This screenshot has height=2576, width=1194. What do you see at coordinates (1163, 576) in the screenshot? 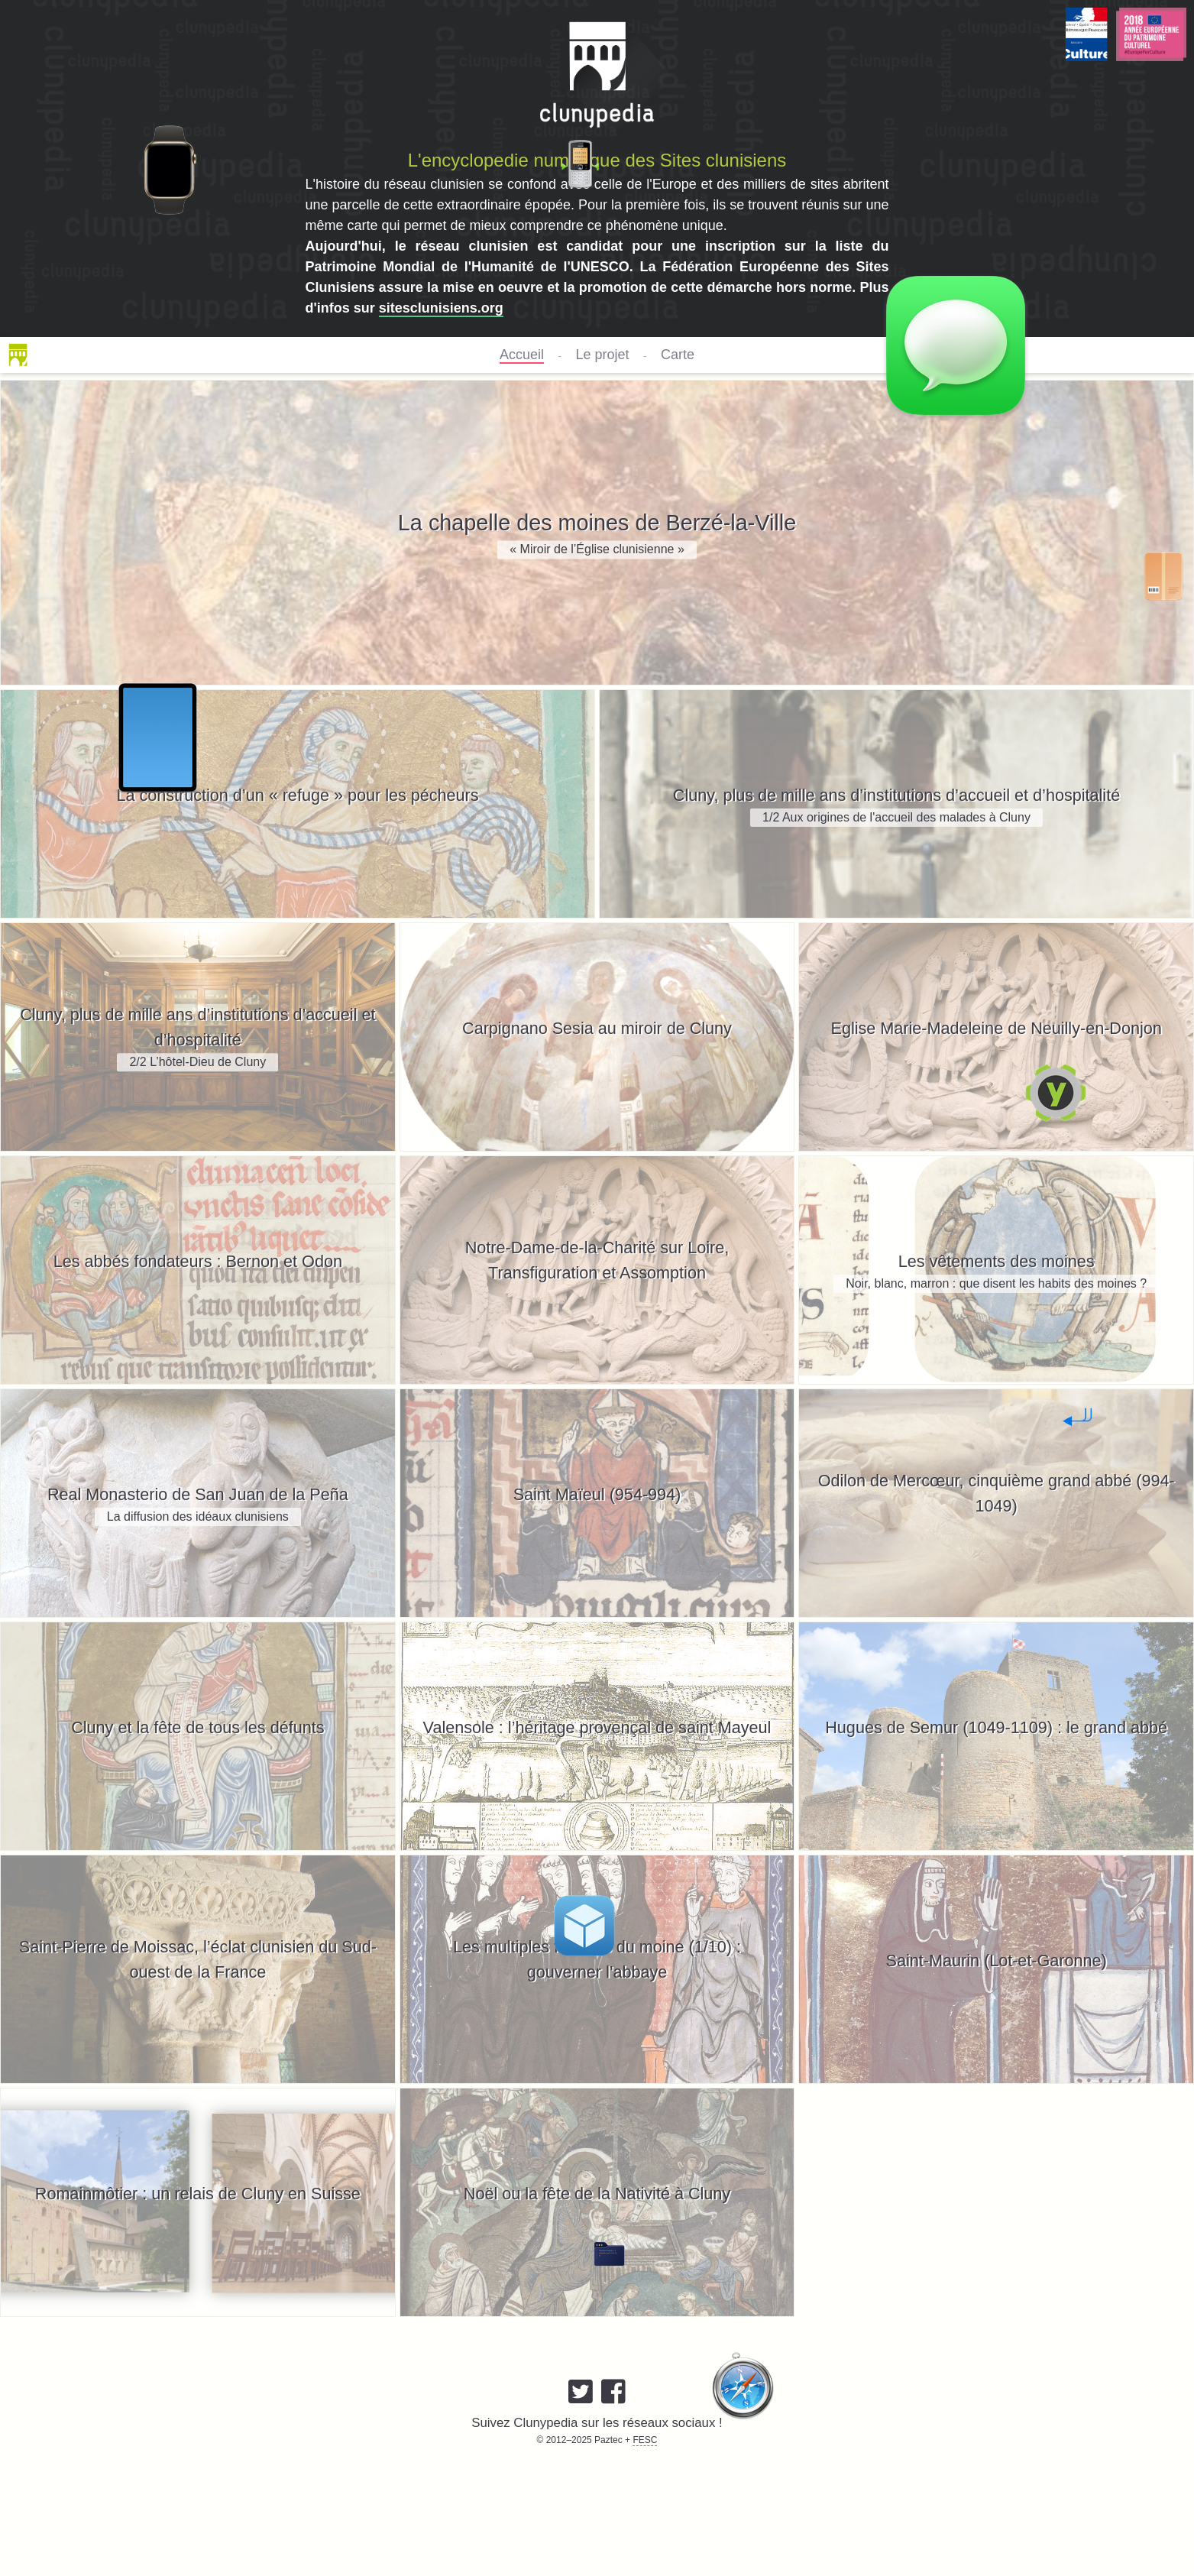
I see `open a compressed archive file` at bounding box center [1163, 576].